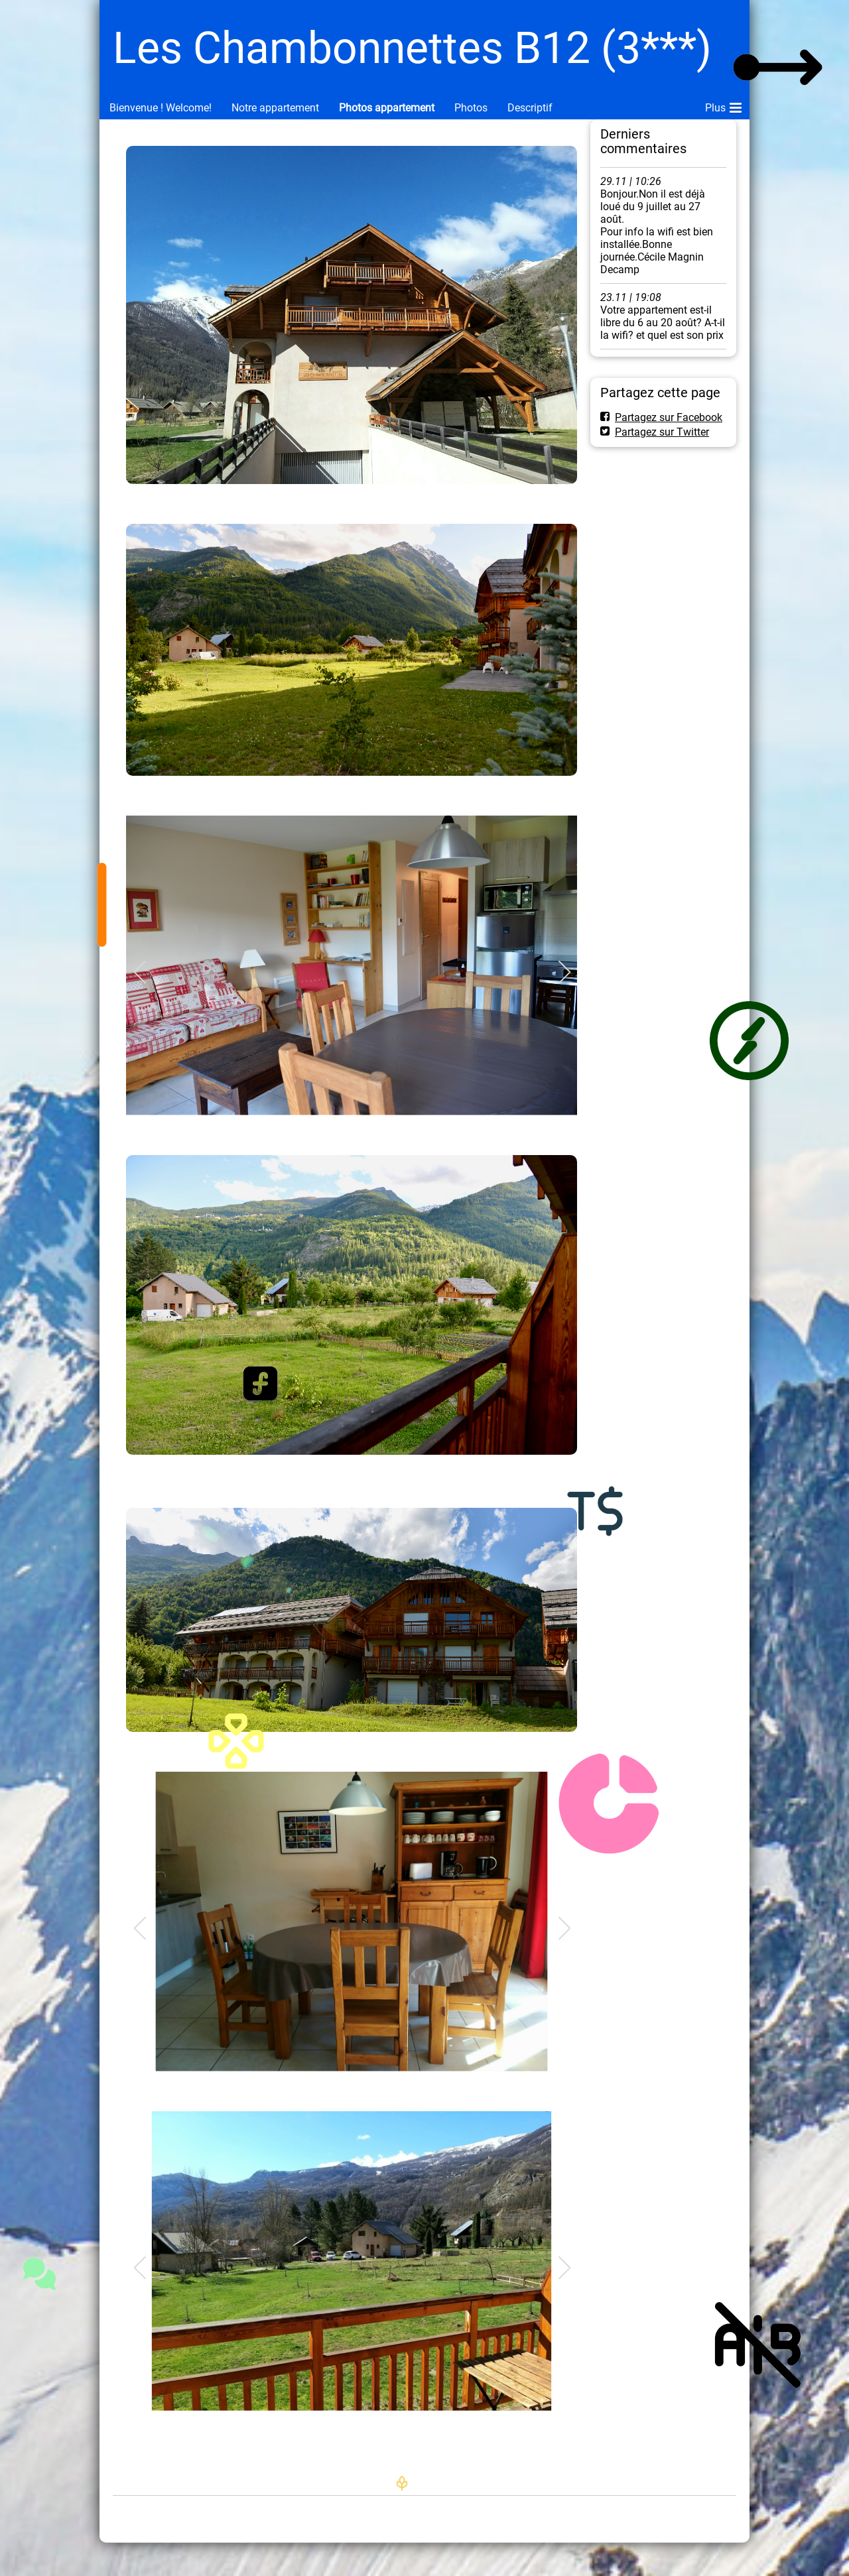 The height and width of the screenshot is (2576, 849). I want to click on represents Tongan paʻanga currency (T$), so click(595, 1511).